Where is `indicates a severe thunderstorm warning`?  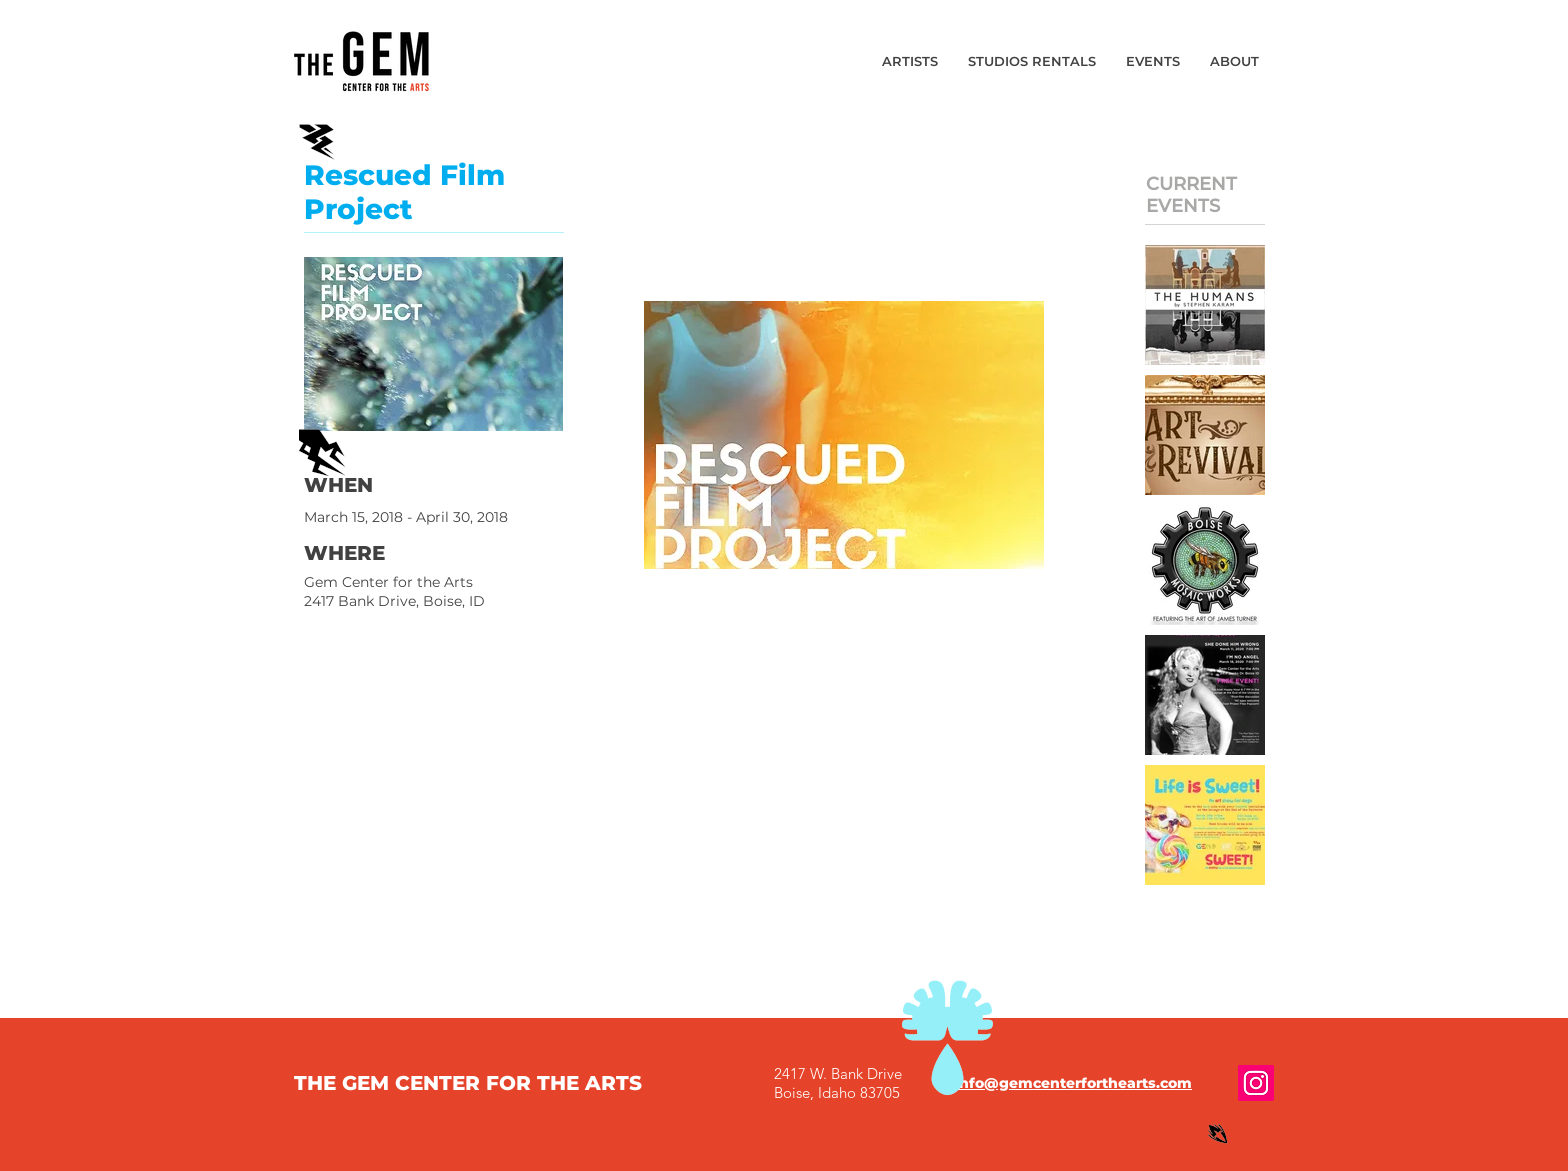 indicates a severe thunderstorm warning is located at coordinates (322, 453).